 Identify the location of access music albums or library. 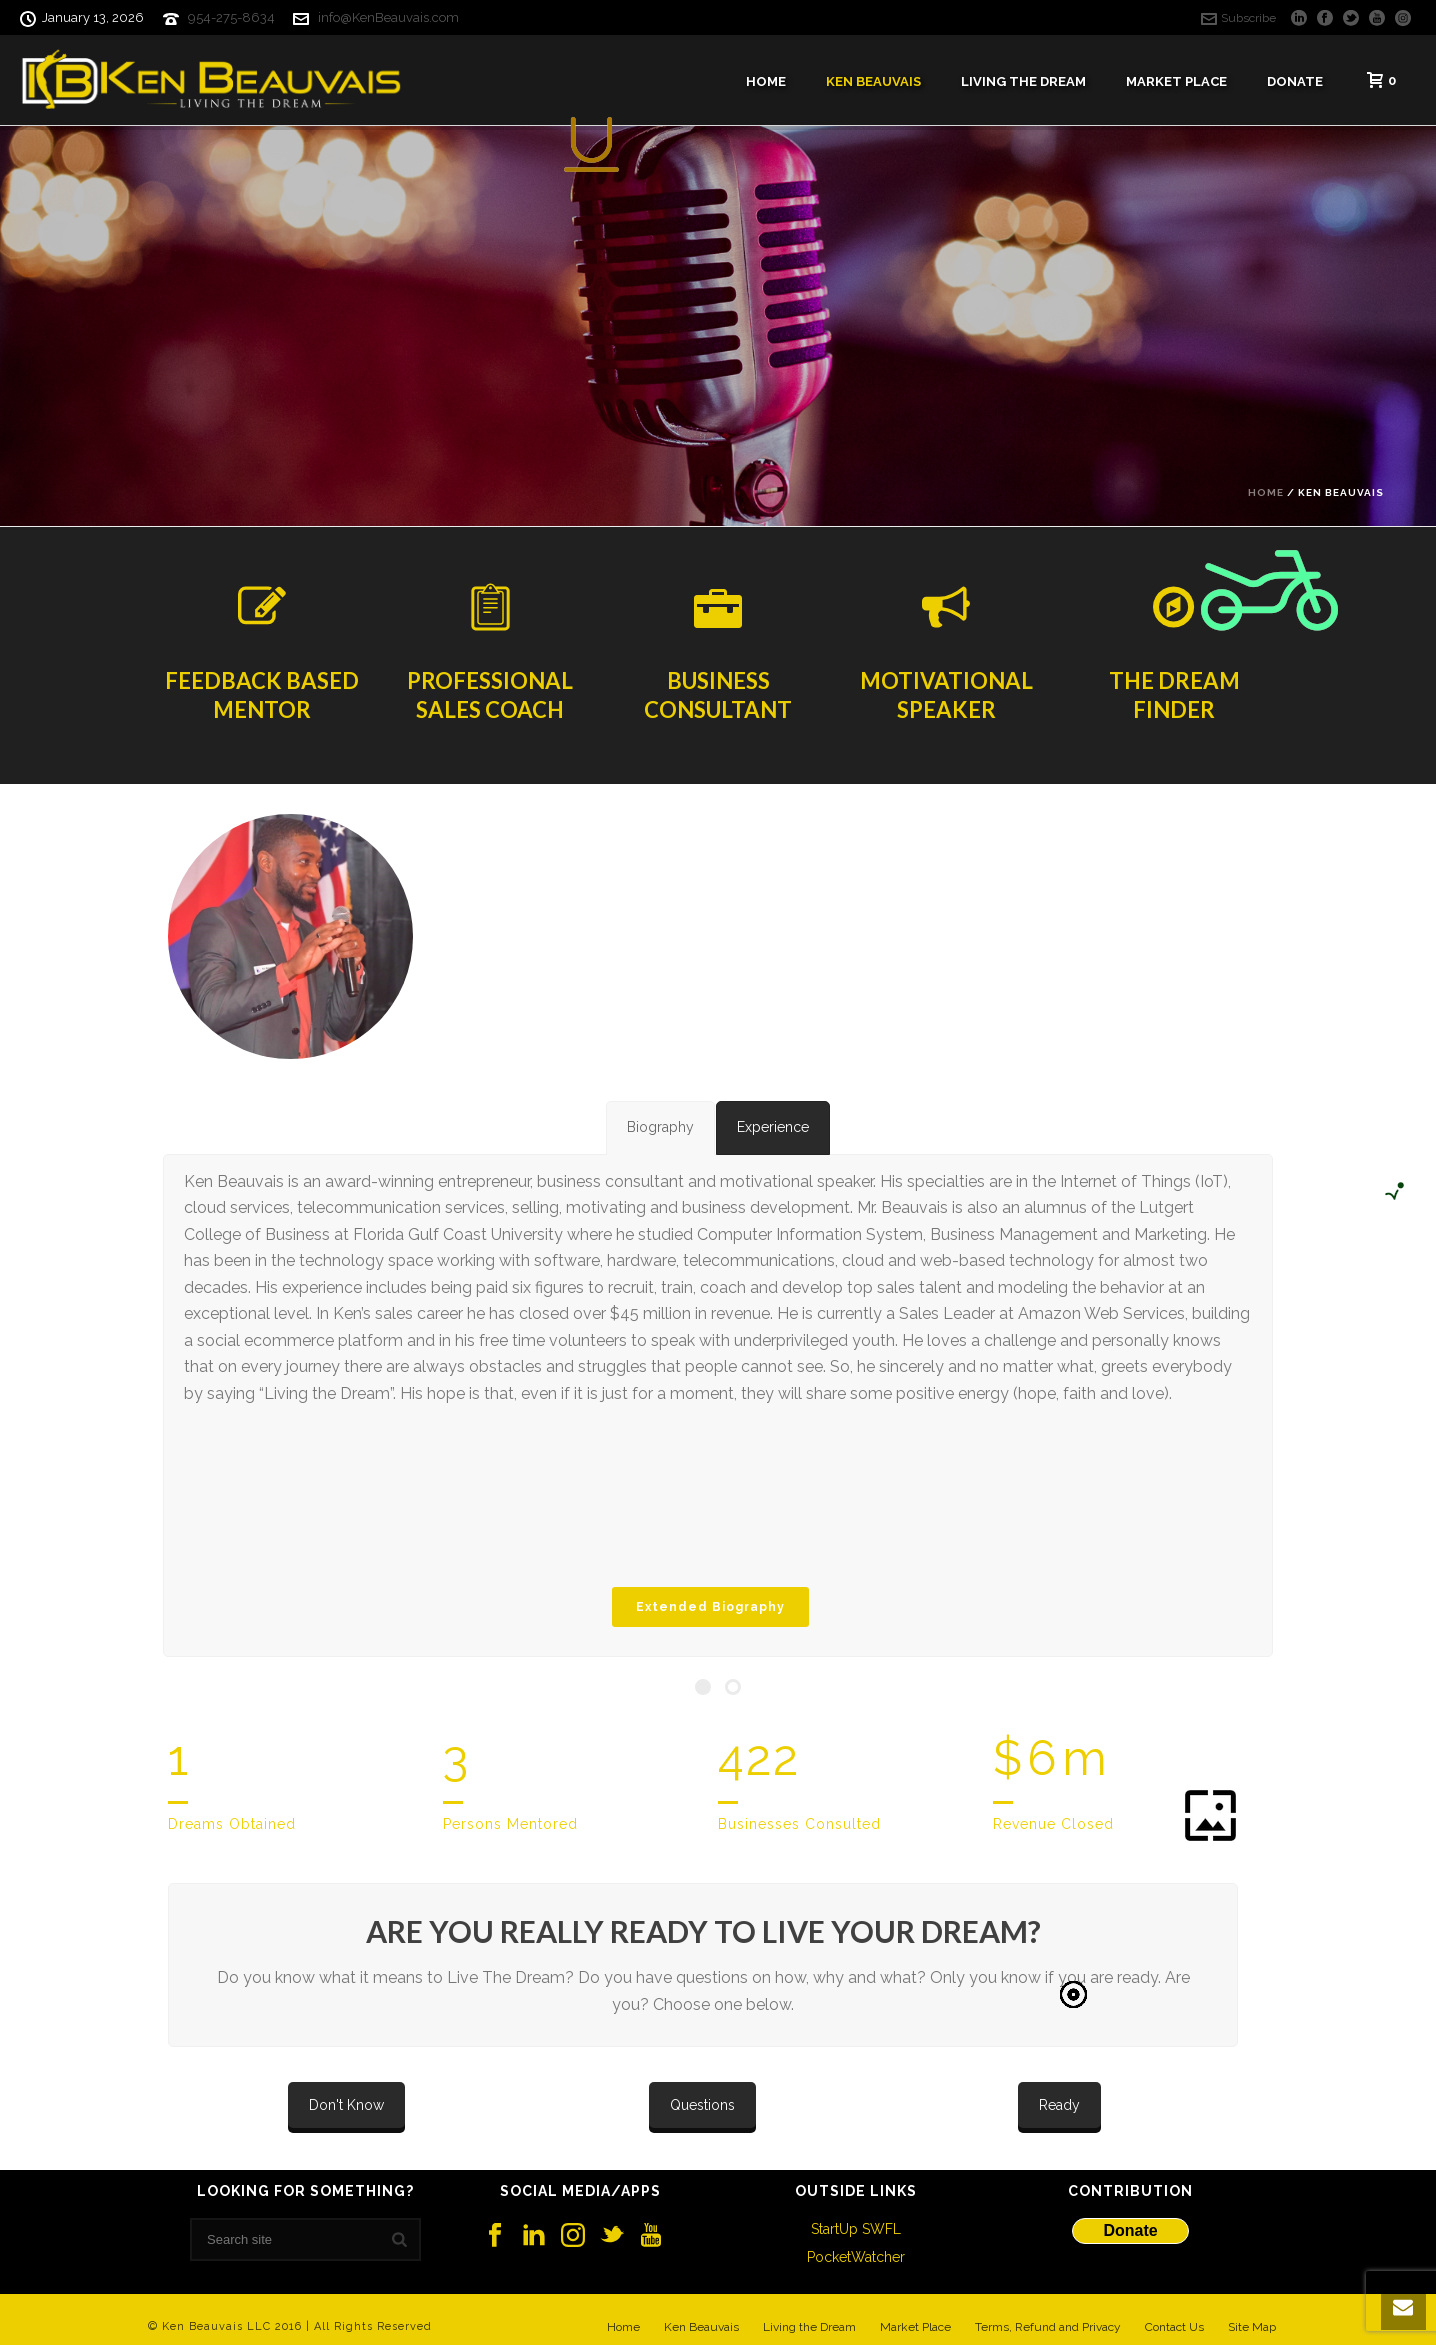
(1073, 1994).